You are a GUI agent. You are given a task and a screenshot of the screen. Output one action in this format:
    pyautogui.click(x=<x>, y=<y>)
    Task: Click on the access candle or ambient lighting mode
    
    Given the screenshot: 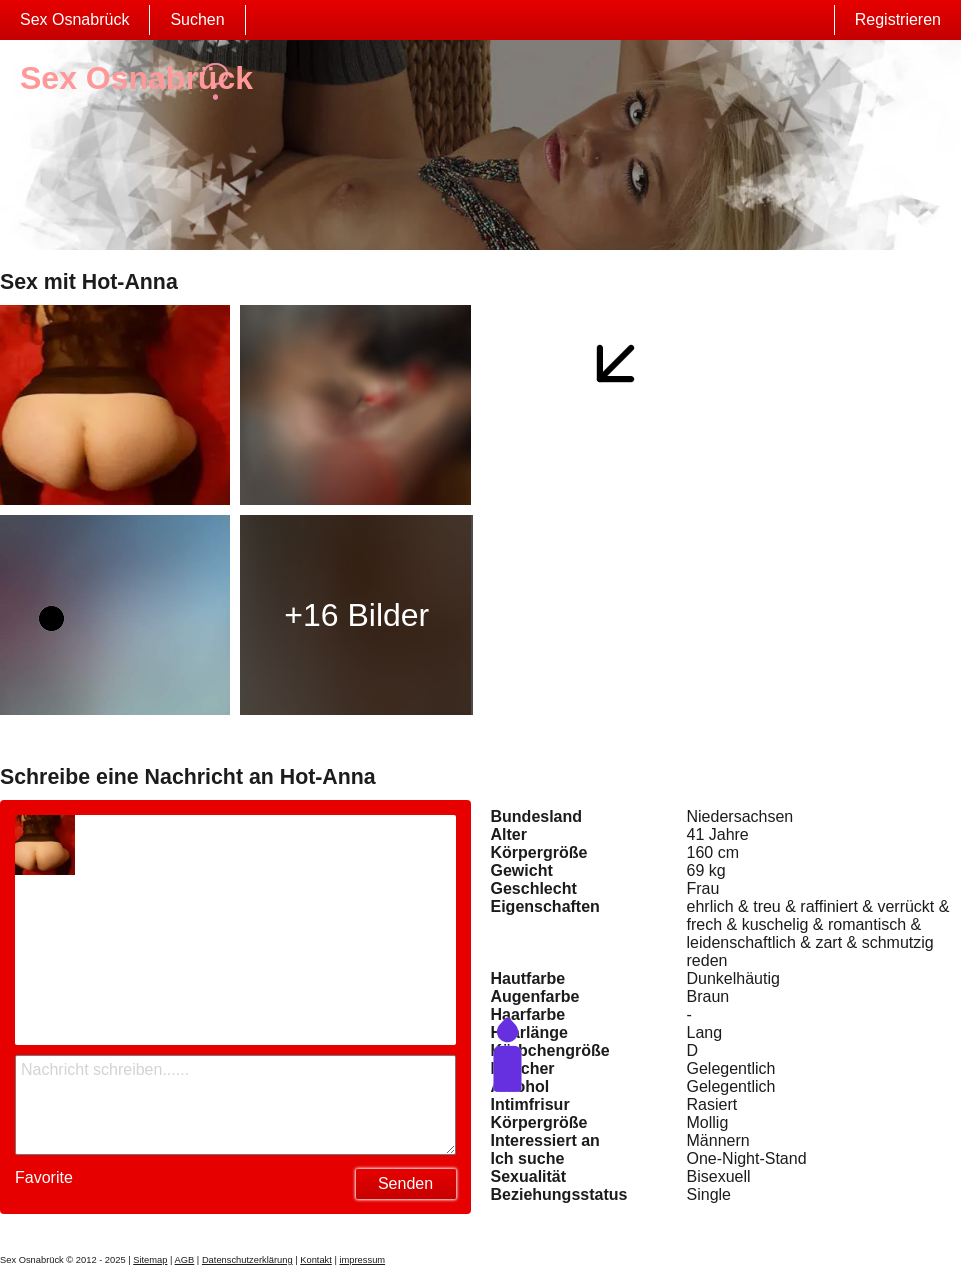 What is the action you would take?
    pyautogui.click(x=507, y=1056)
    